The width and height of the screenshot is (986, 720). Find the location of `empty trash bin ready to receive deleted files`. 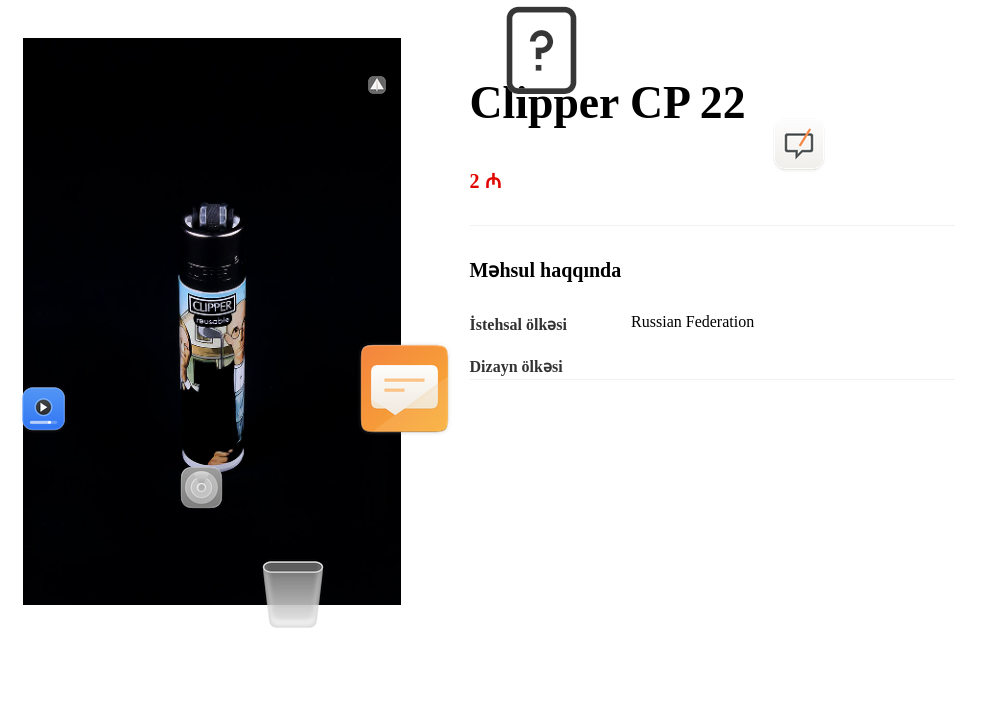

empty trash bin ready to receive deleted files is located at coordinates (293, 594).